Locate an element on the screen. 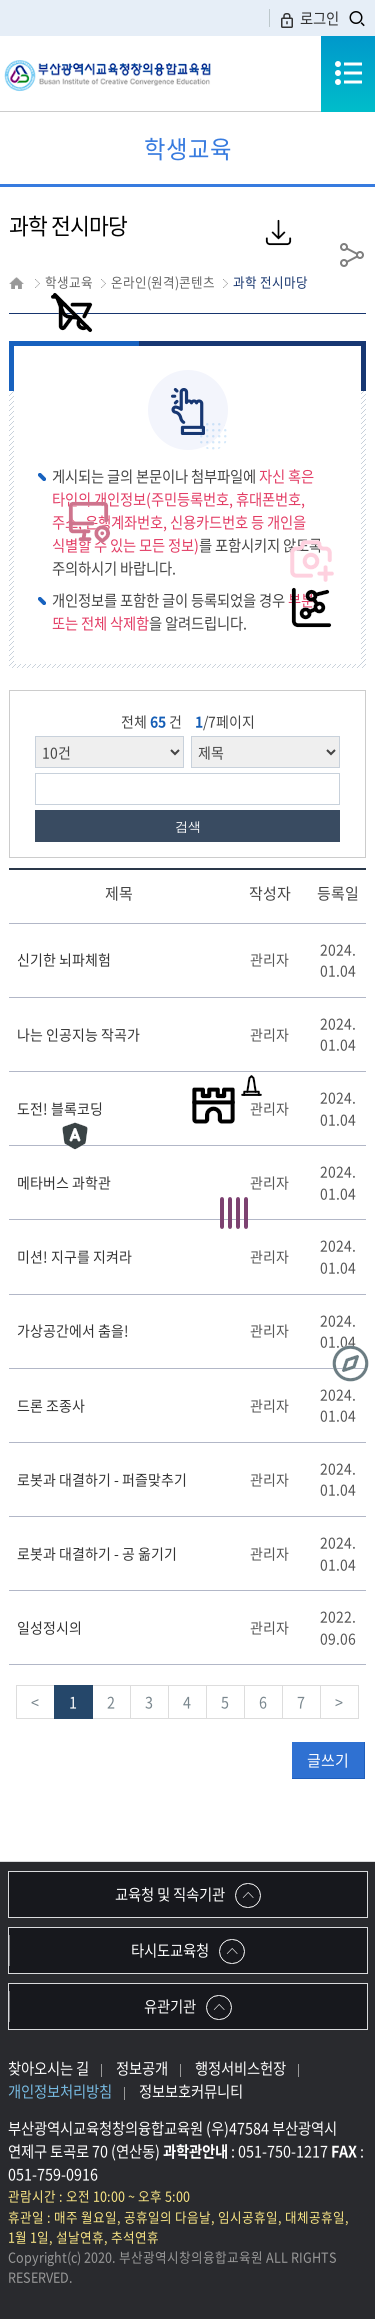  access castle or fortress-themed content is located at coordinates (213, 1104).